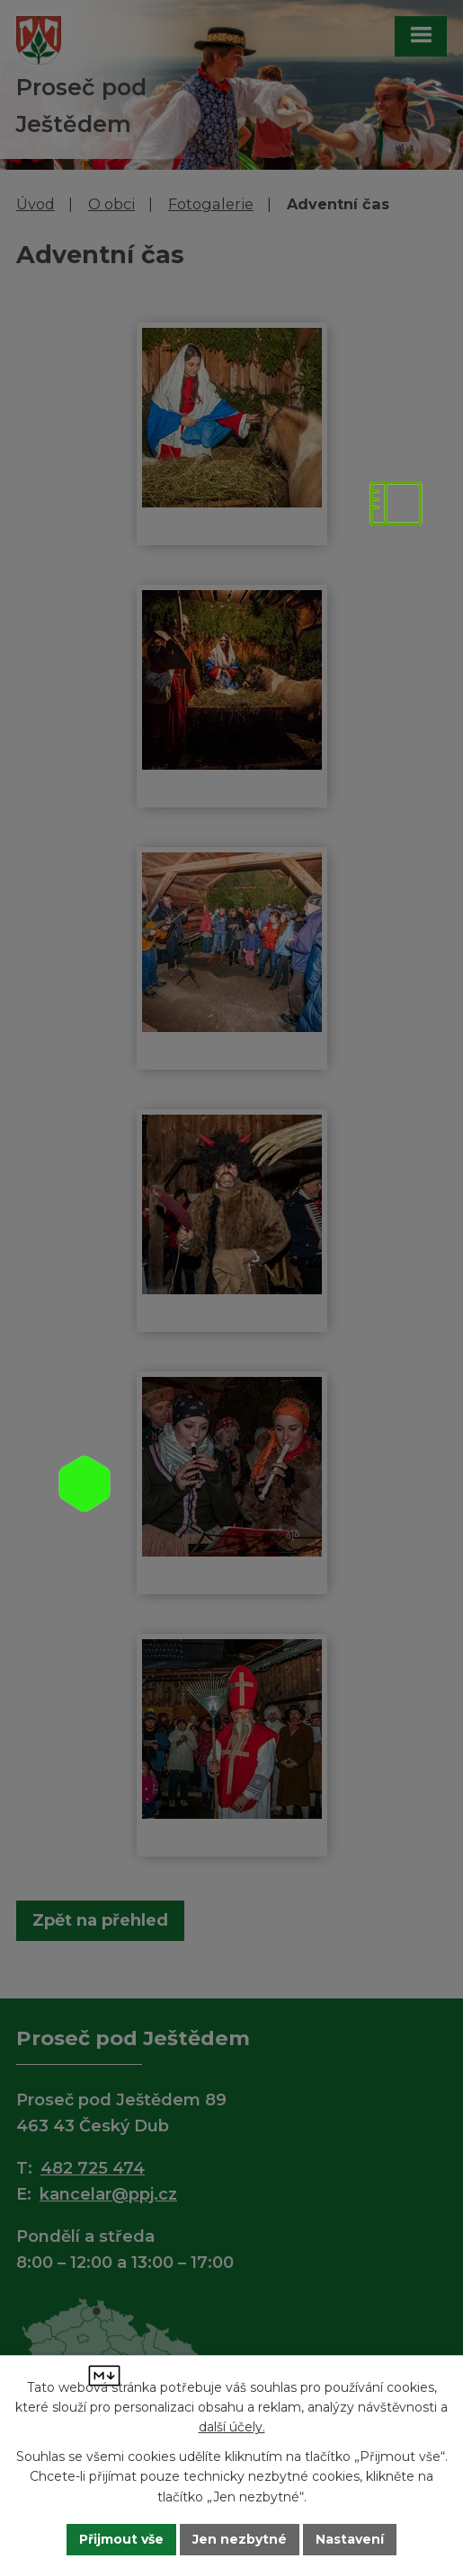  Describe the element at coordinates (104, 2376) in the screenshot. I see `format text using markdown` at that location.